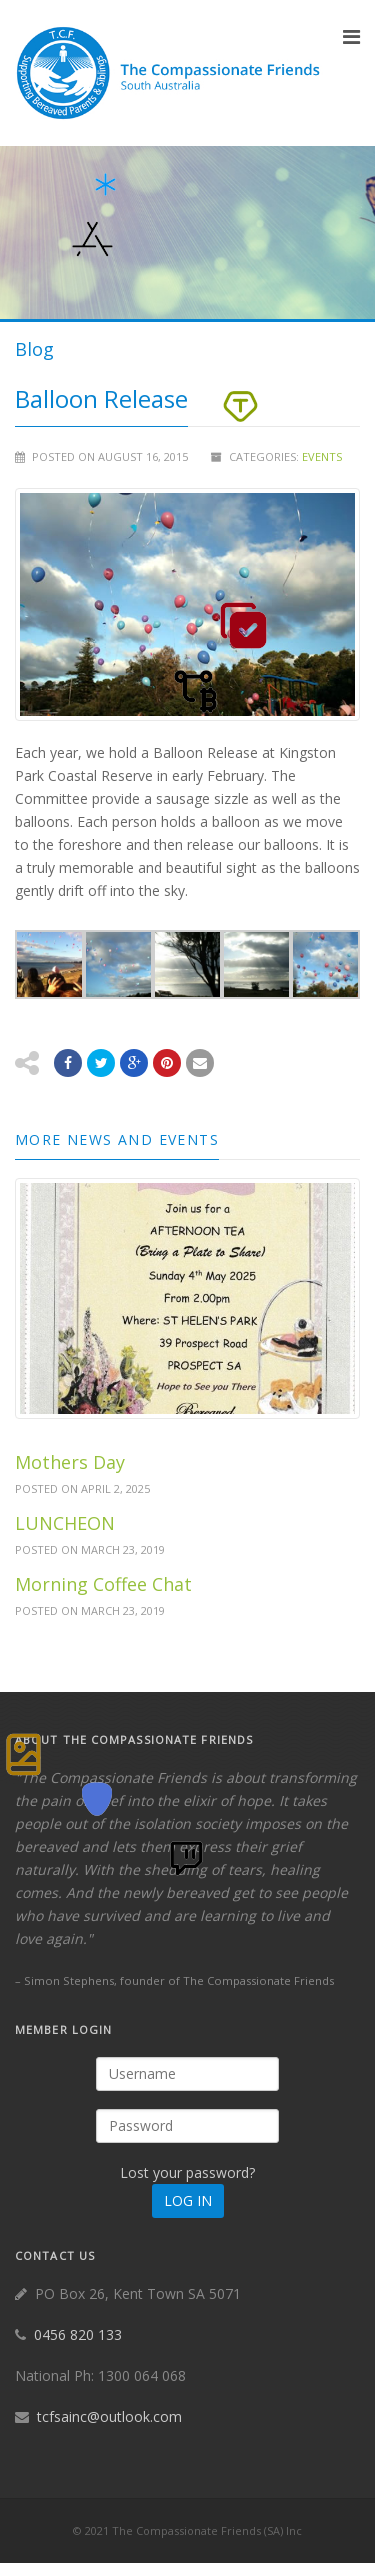 Image resolution: width=375 pixels, height=2563 pixels. I want to click on content copied to clipboard successfully, so click(243, 625).